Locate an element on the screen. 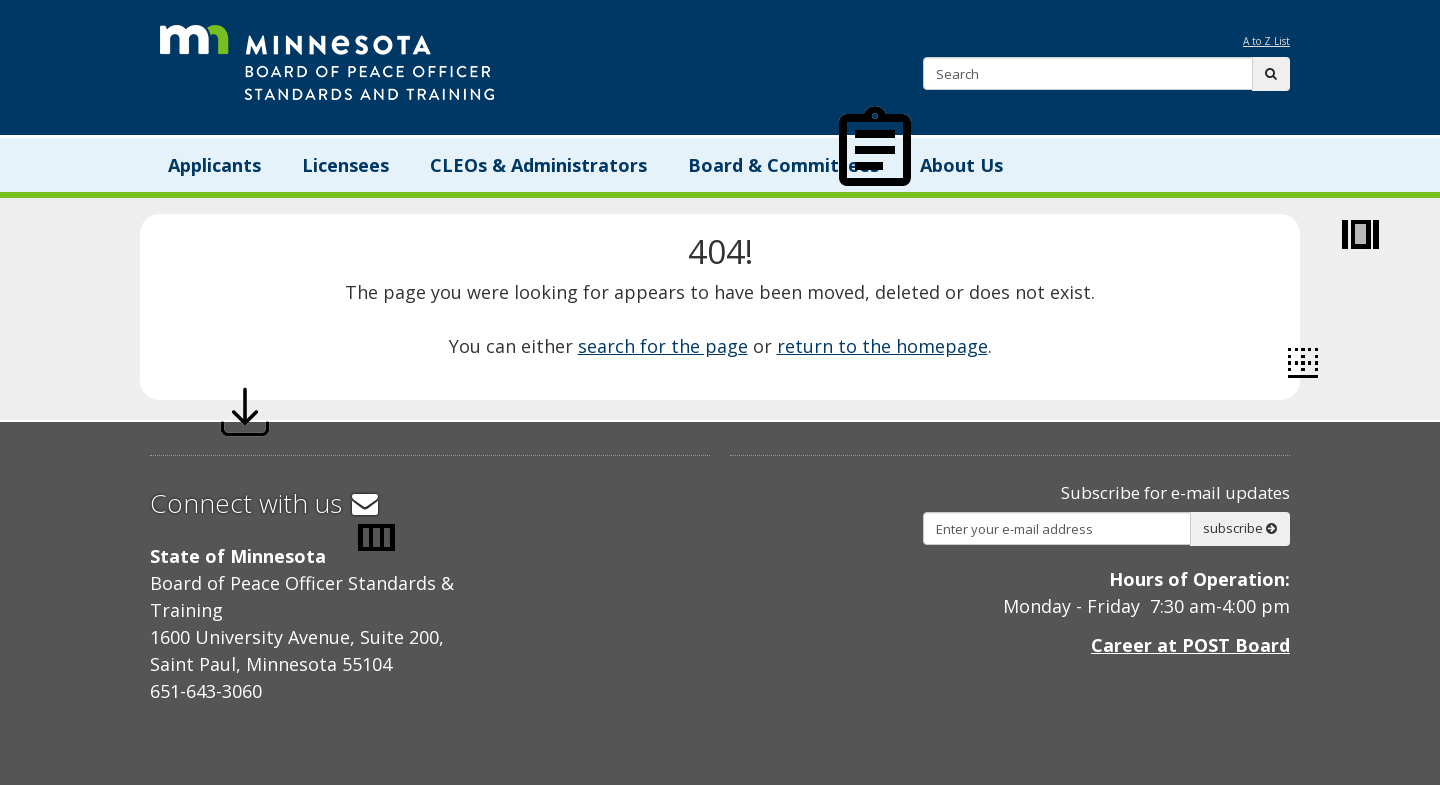 The width and height of the screenshot is (1440, 785). switch to array or column view layout is located at coordinates (1359, 235).